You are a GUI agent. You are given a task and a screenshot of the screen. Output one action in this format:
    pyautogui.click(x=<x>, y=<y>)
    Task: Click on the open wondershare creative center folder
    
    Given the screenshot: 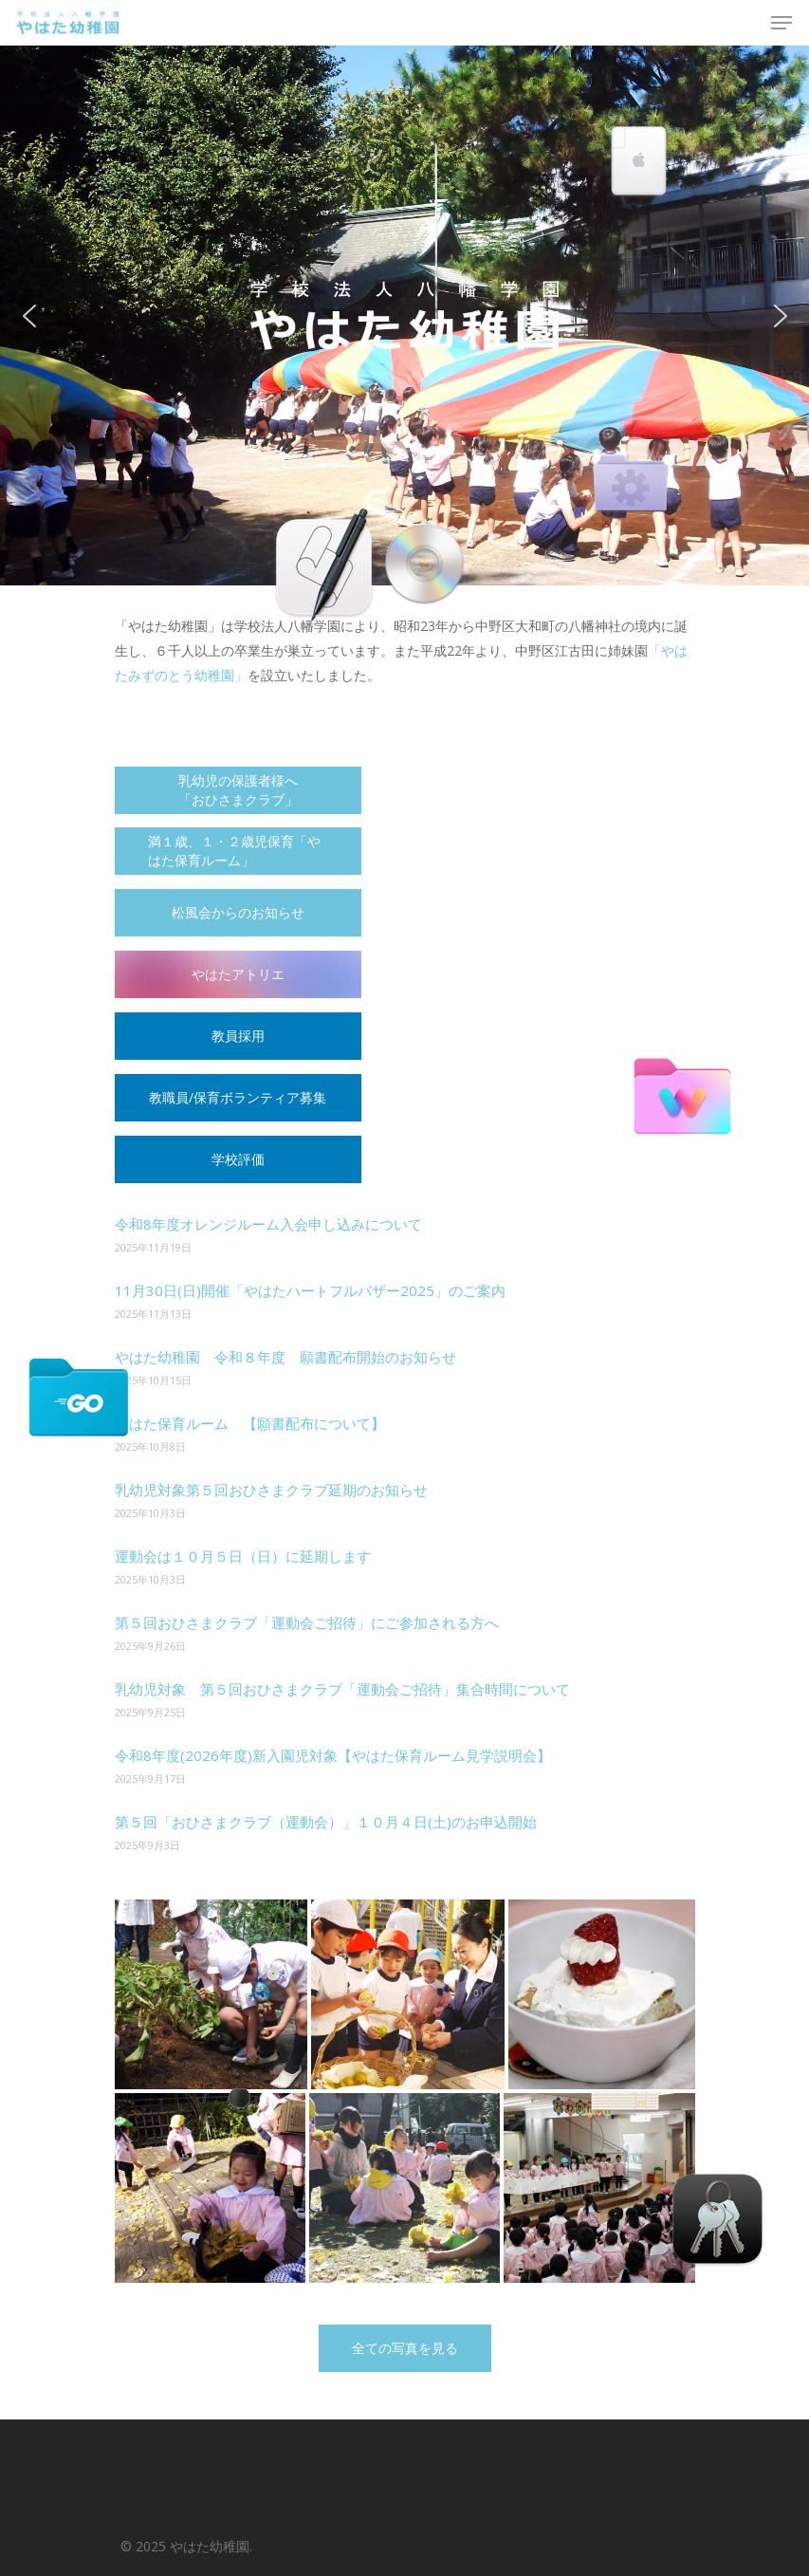 What is the action you would take?
    pyautogui.click(x=682, y=1099)
    